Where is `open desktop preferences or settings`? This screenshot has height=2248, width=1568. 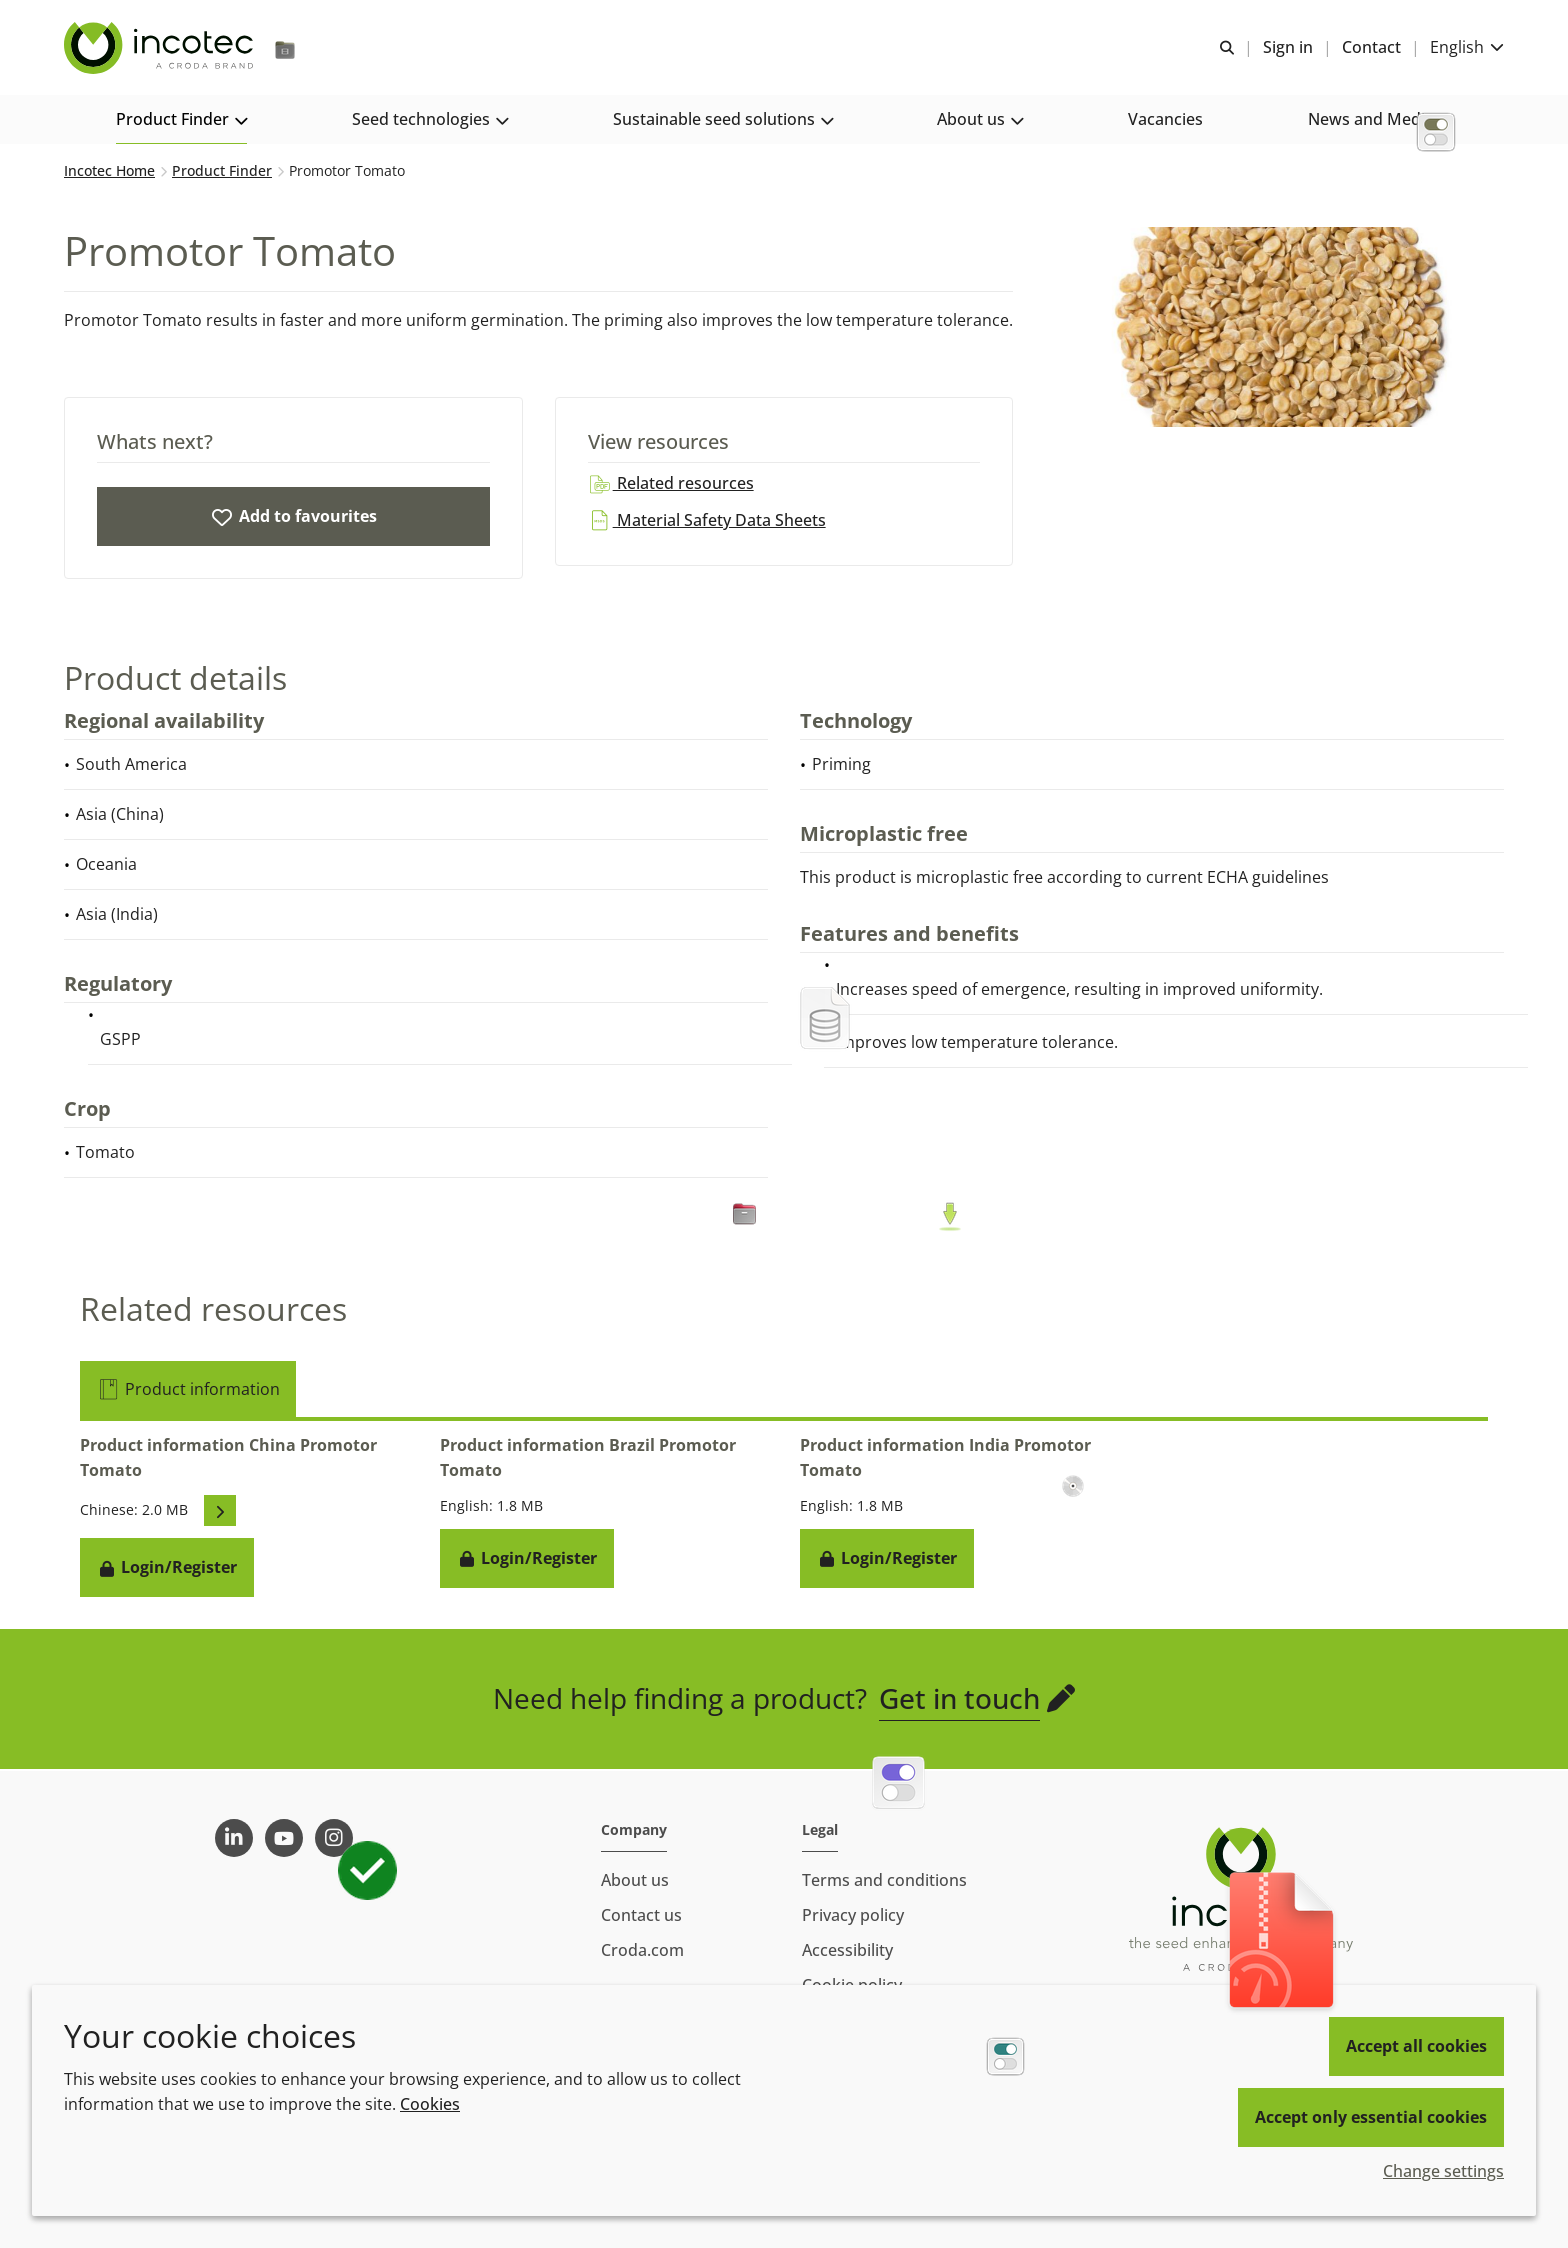
open desktop preferences or settings is located at coordinates (1436, 132).